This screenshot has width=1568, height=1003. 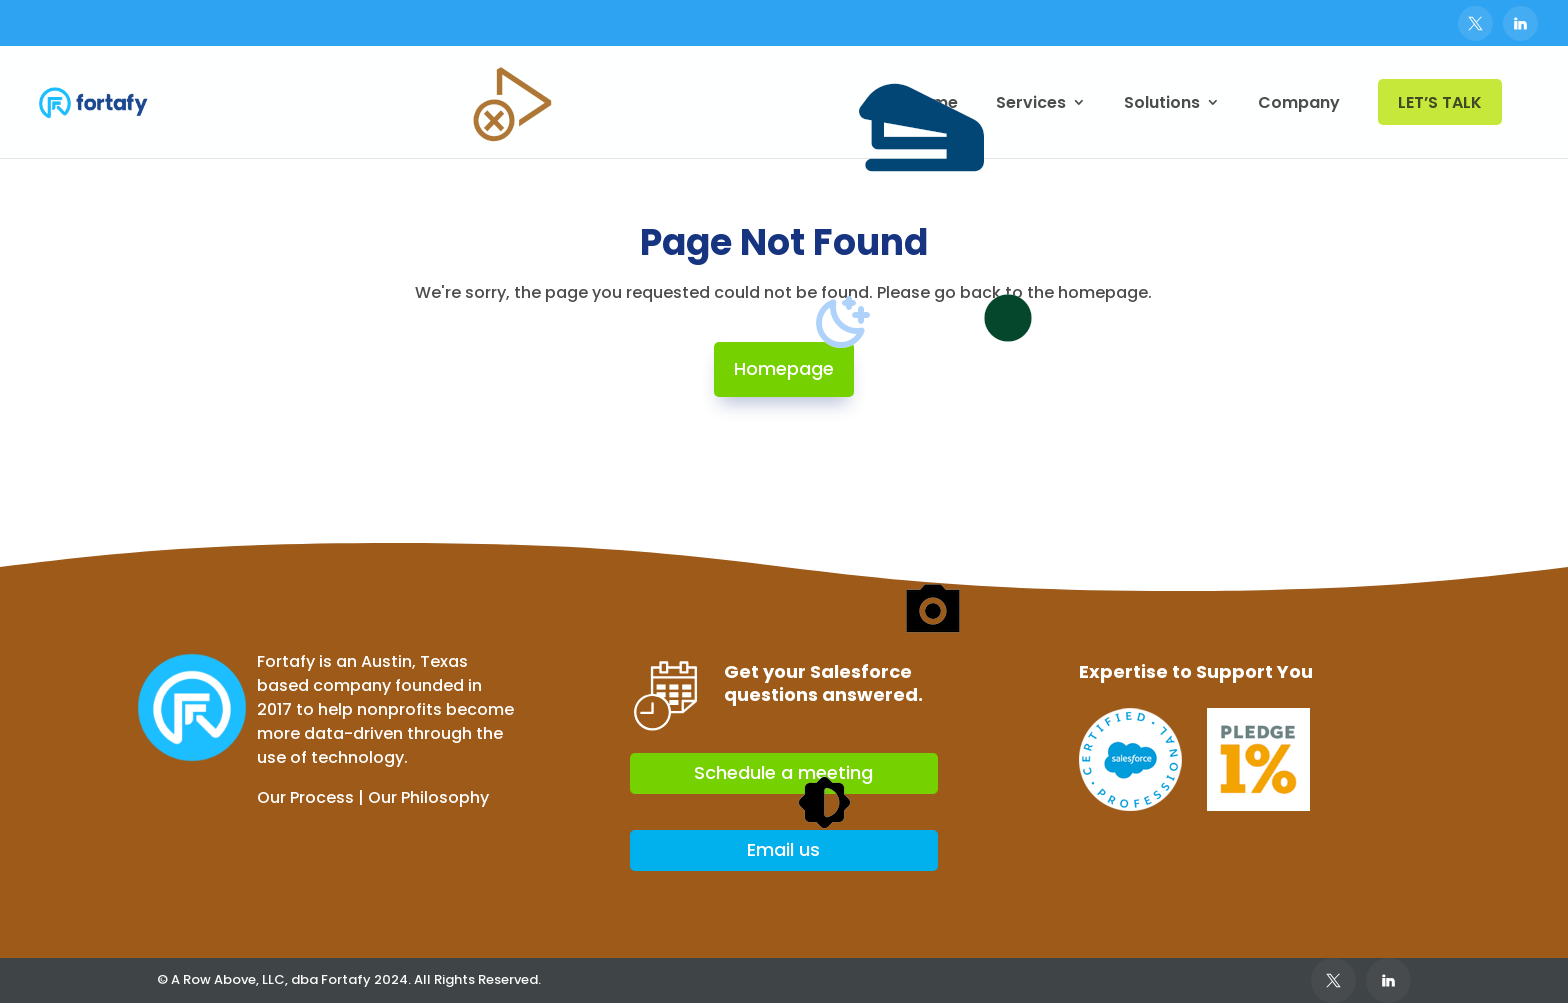 I want to click on adjust screen brightness settings, so click(x=824, y=802).